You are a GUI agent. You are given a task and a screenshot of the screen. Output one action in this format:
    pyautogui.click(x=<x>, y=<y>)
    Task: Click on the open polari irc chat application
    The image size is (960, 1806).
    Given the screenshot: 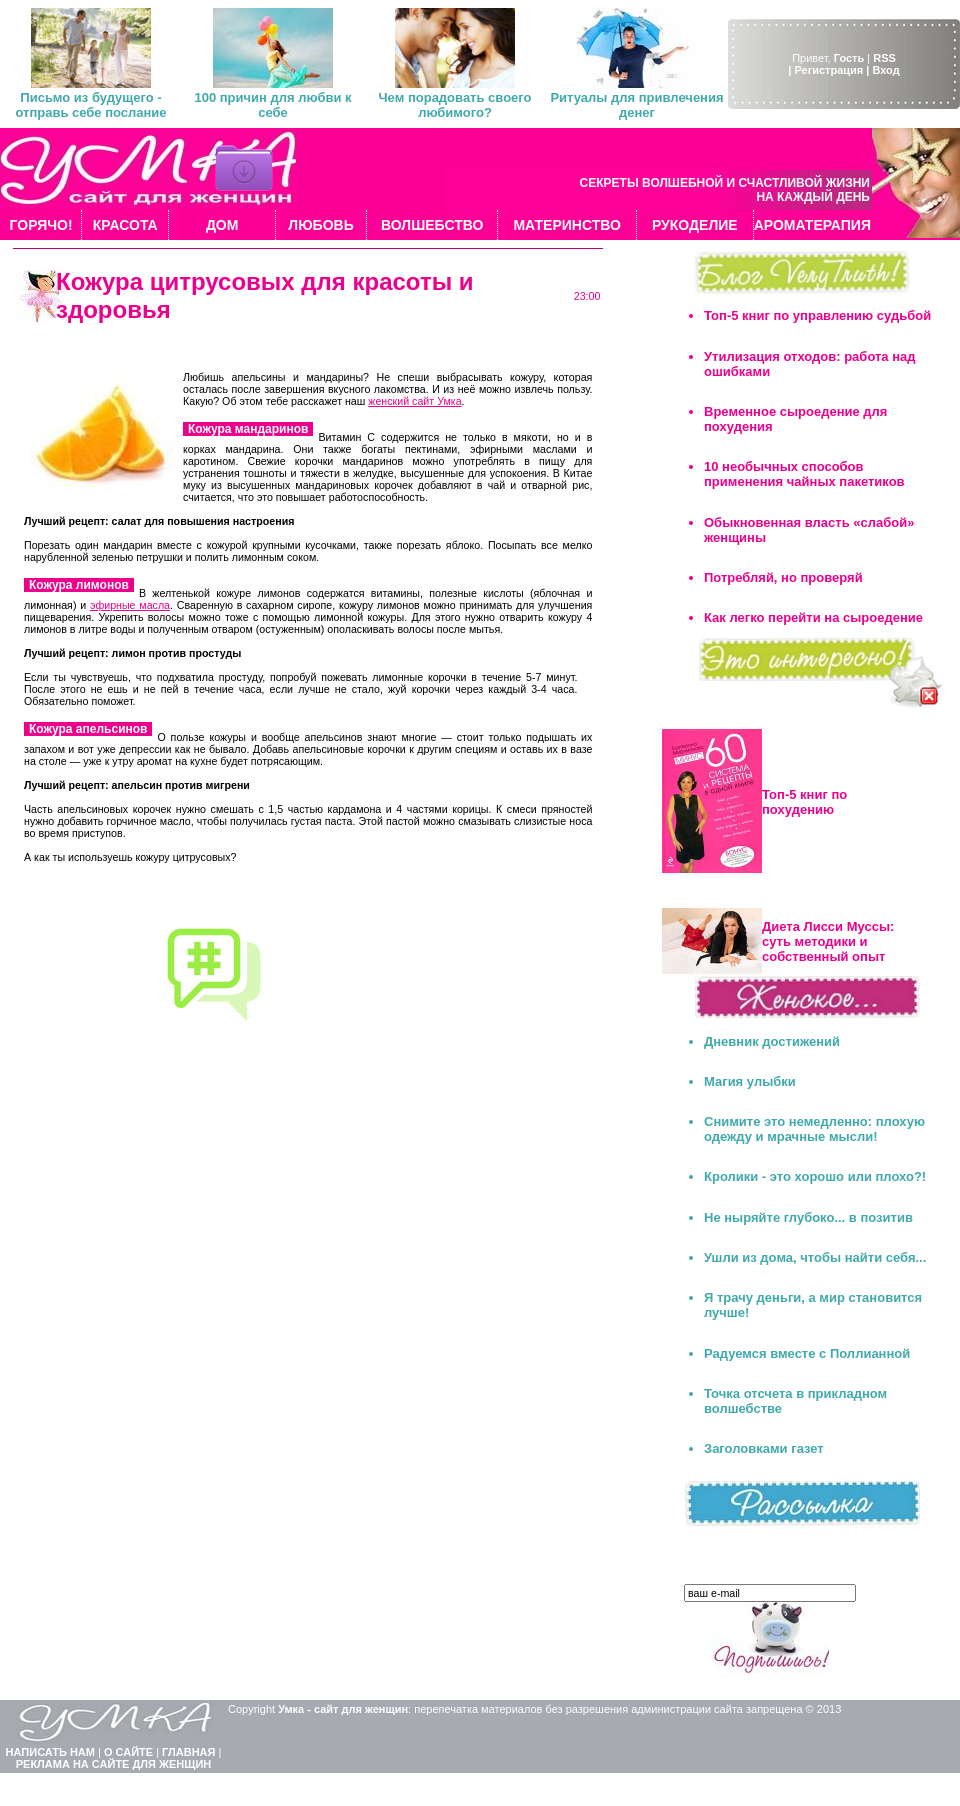 What is the action you would take?
    pyautogui.click(x=214, y=975)
    